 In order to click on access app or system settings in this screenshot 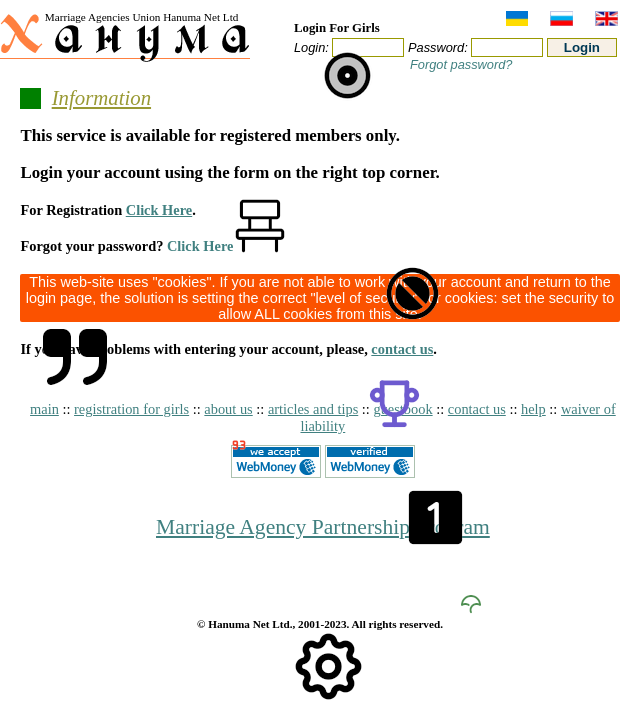, I will do `click(328, 666)`.